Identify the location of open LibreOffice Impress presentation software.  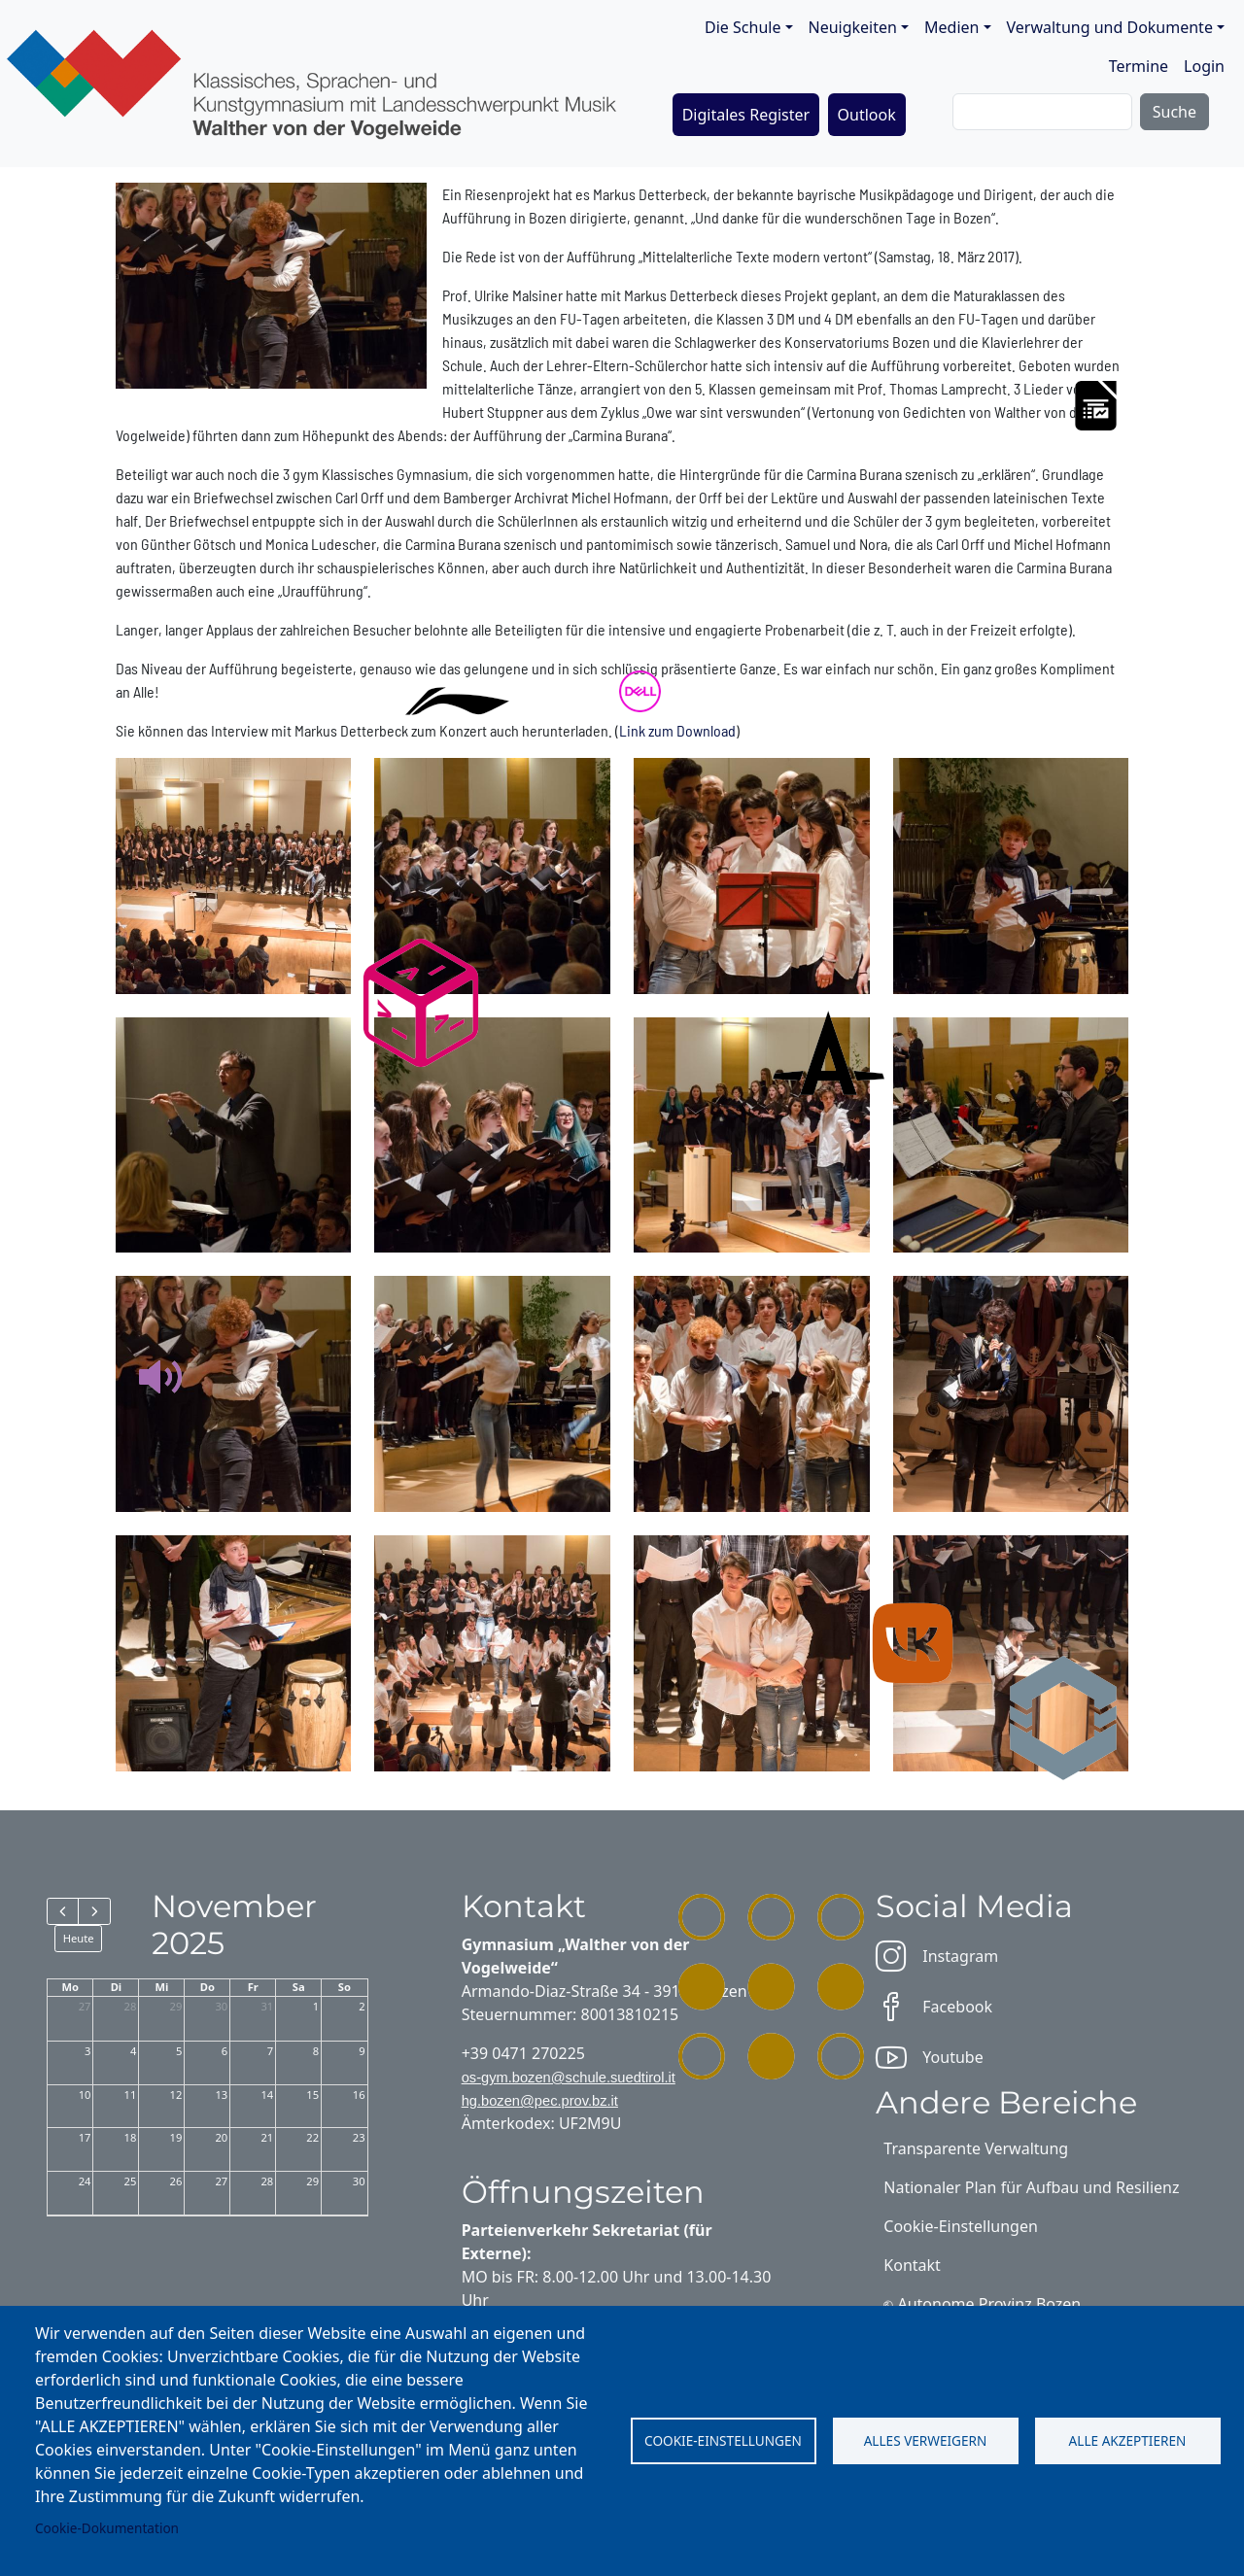
(1095, 405).